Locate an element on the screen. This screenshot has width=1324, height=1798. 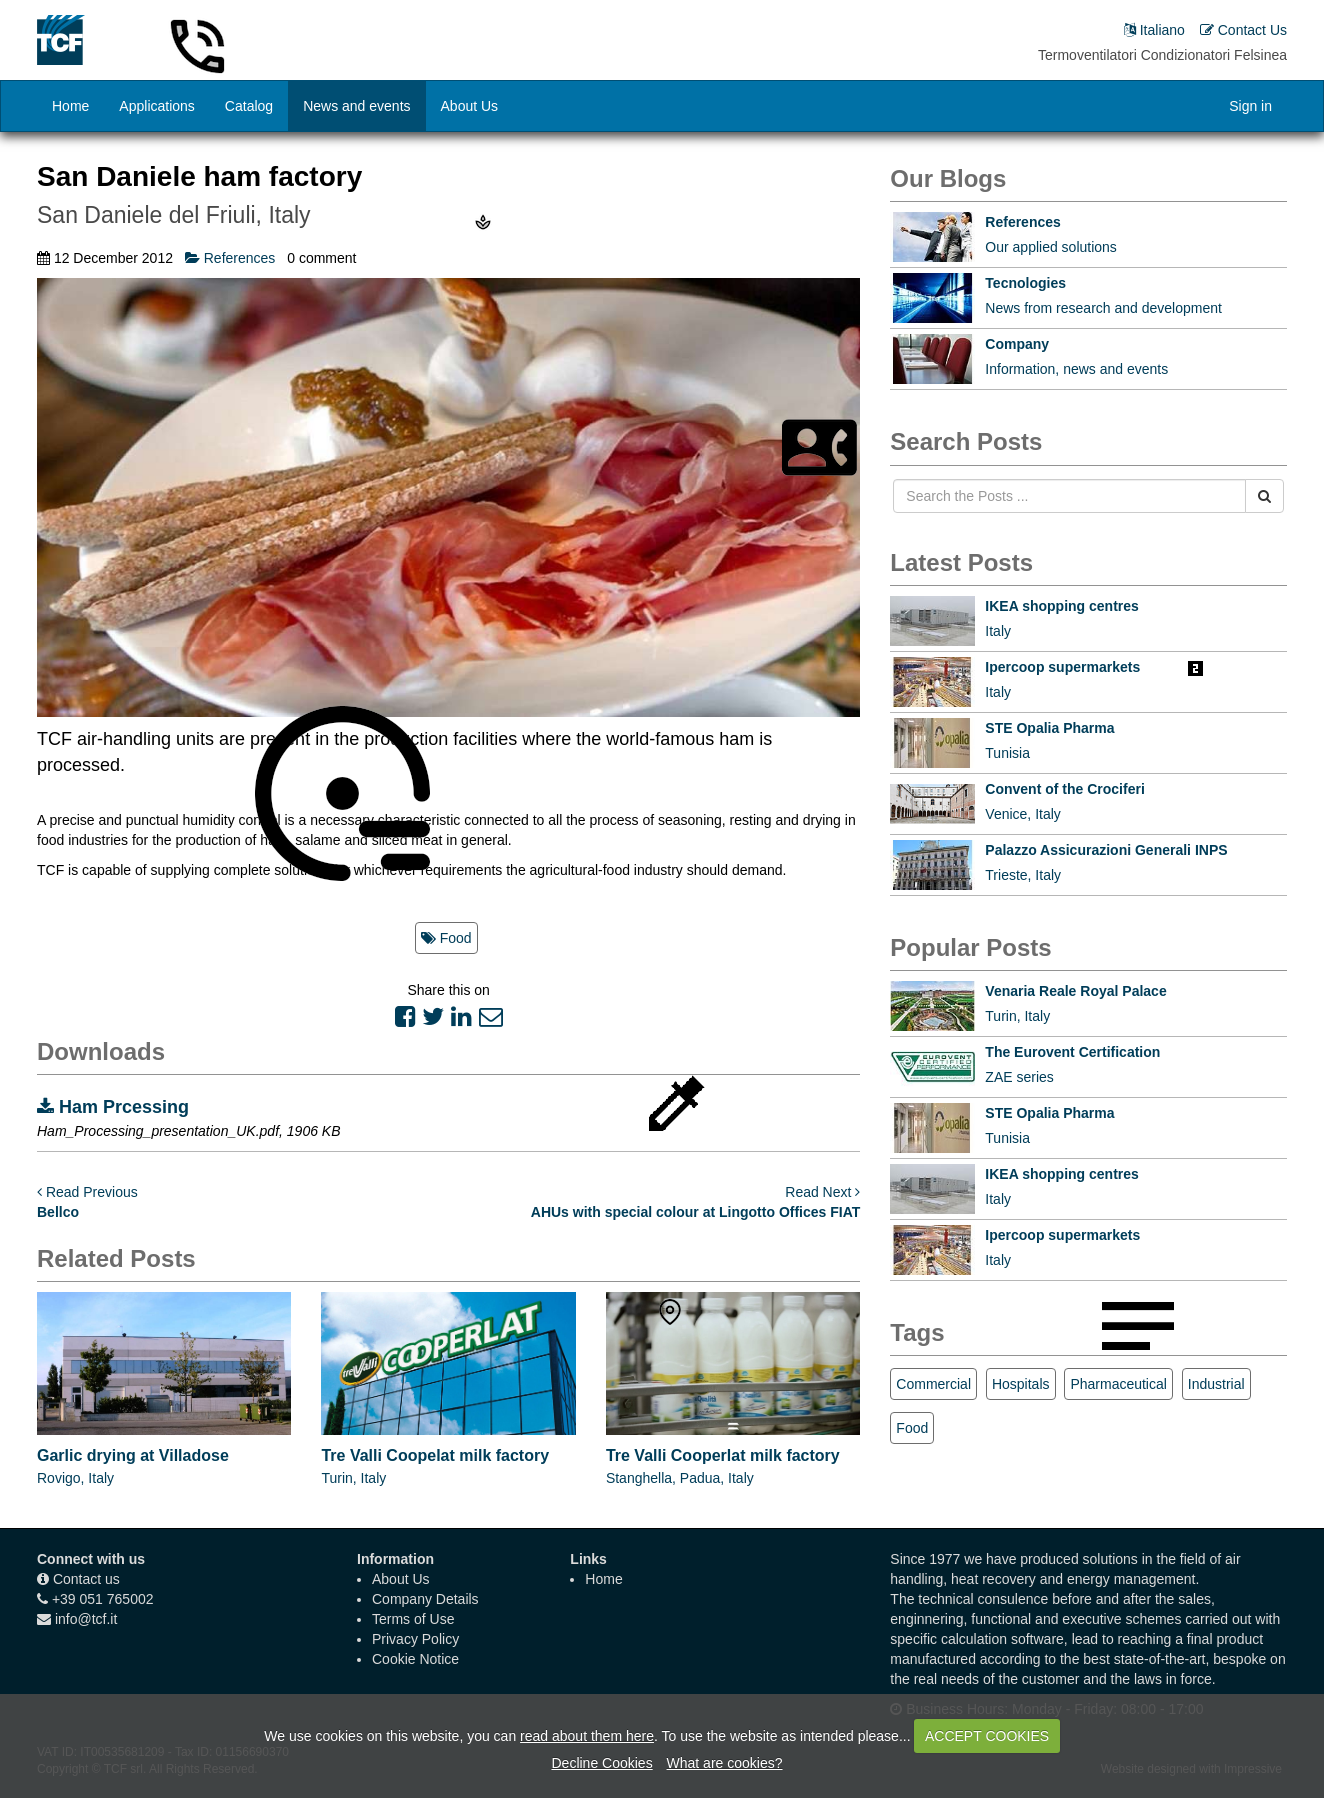
access spa or wellness services is located at coordinates (483, 222).